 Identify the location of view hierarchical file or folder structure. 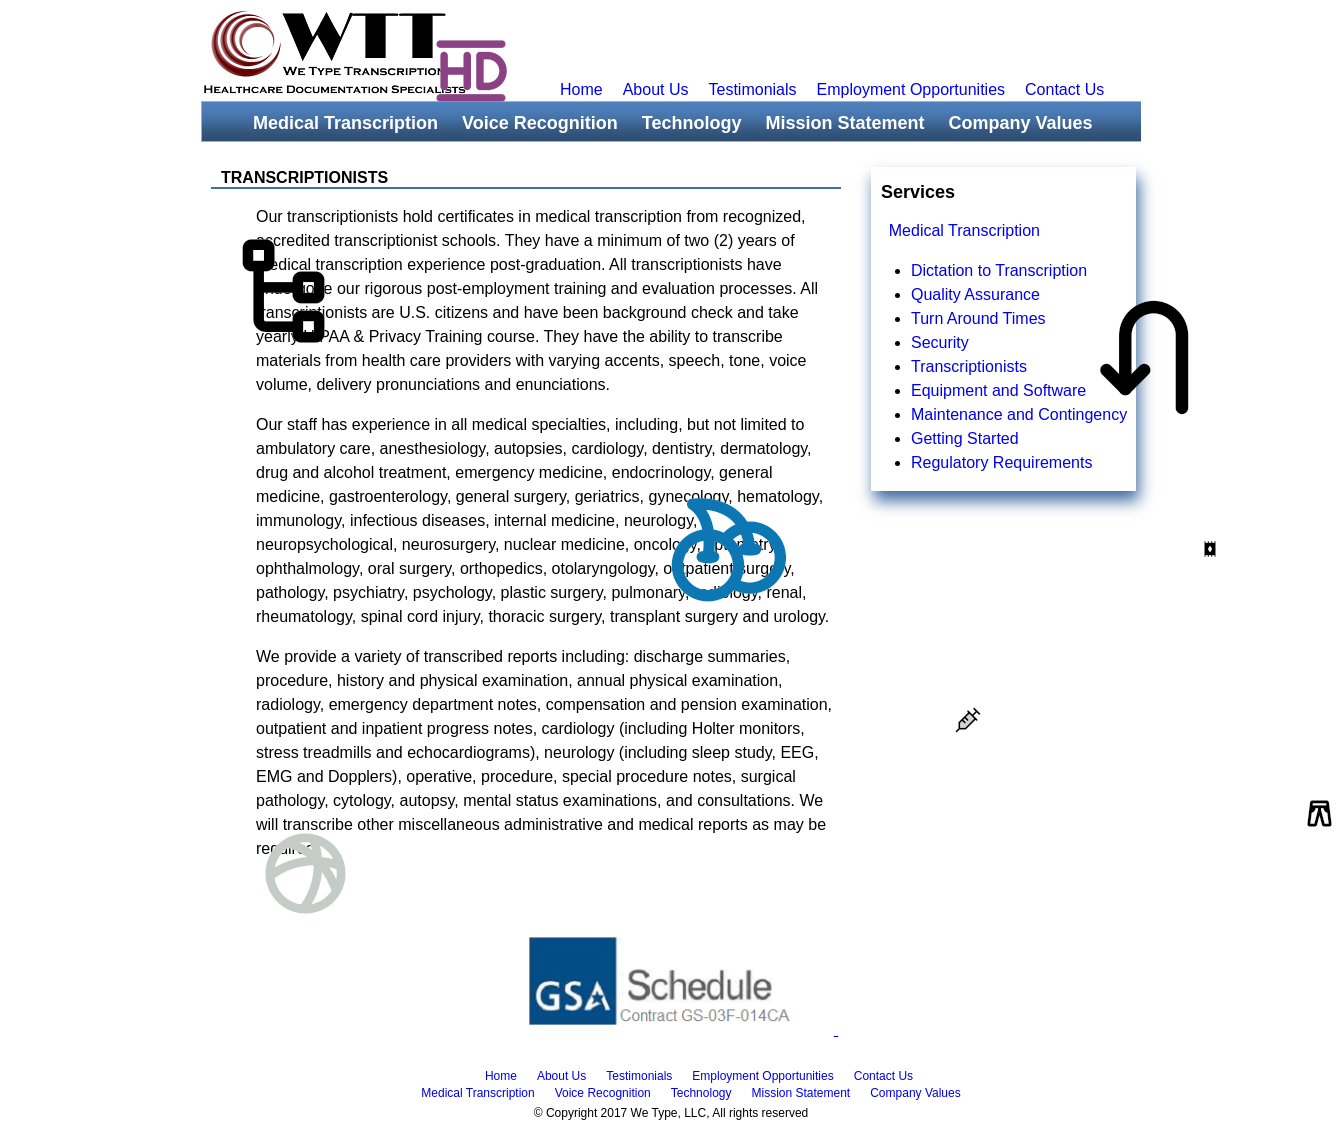
(280, 291).